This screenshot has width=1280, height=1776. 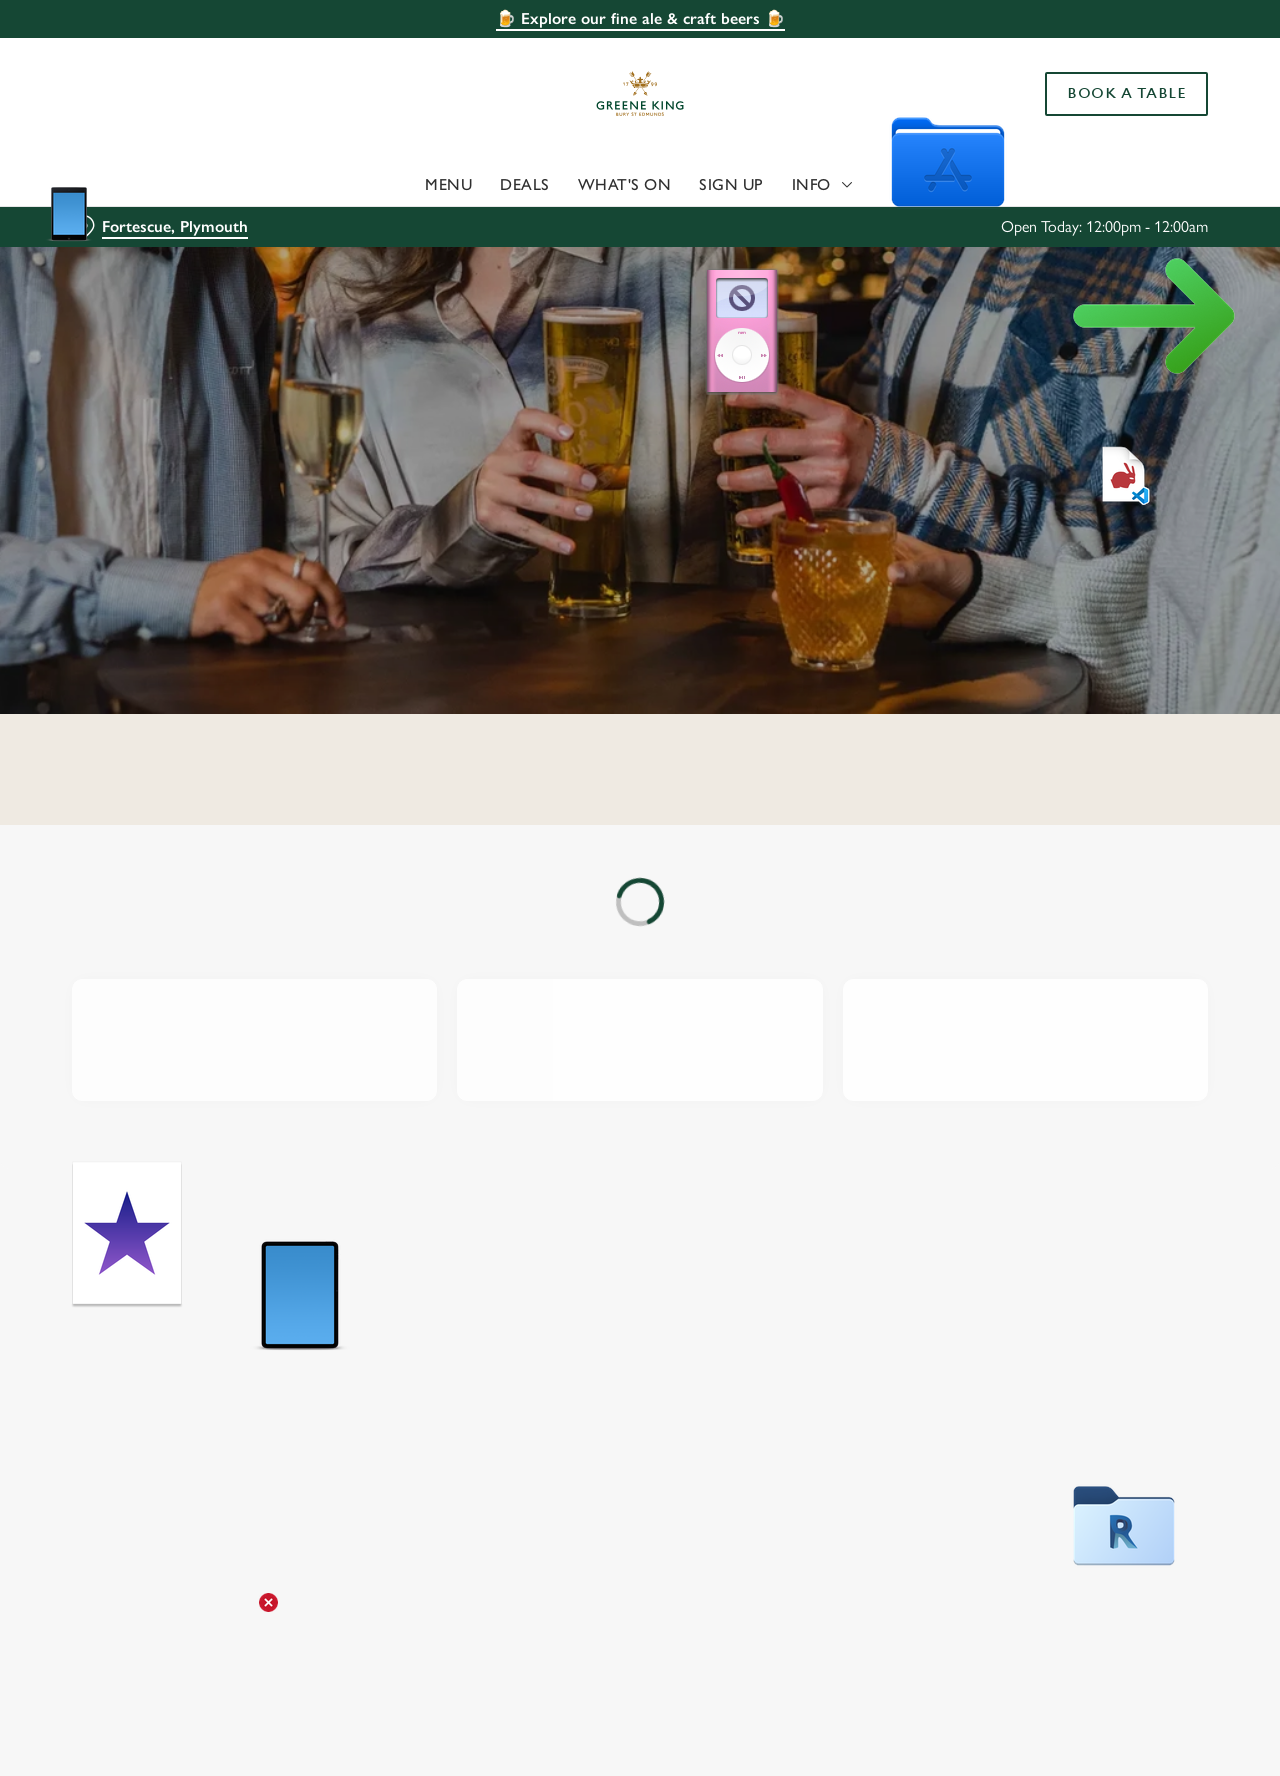 What do you see at coordinates (1123, 1528) in the screenshot?
I see `folder containing Autodesk Revit project files` at bounding box center [1123, 1528].